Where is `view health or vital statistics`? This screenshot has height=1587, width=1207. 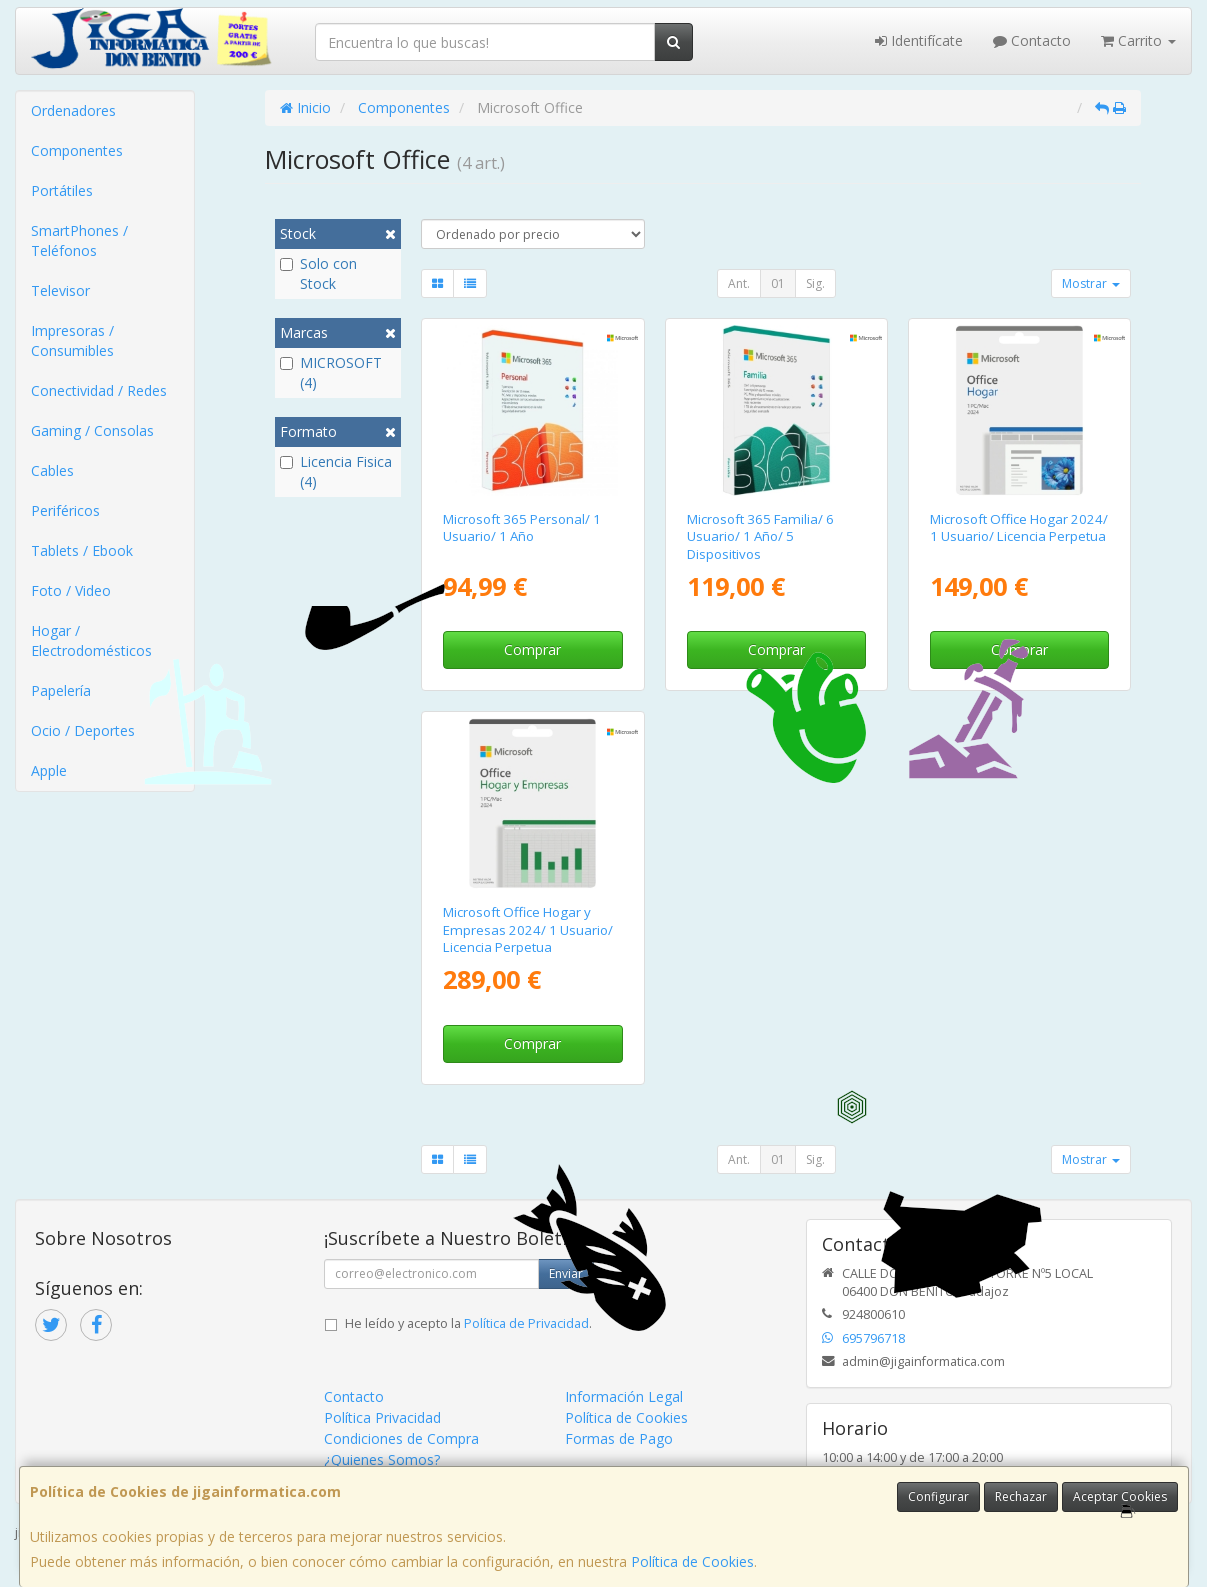 view health or vital statistics is located at coordinates (808, 717).